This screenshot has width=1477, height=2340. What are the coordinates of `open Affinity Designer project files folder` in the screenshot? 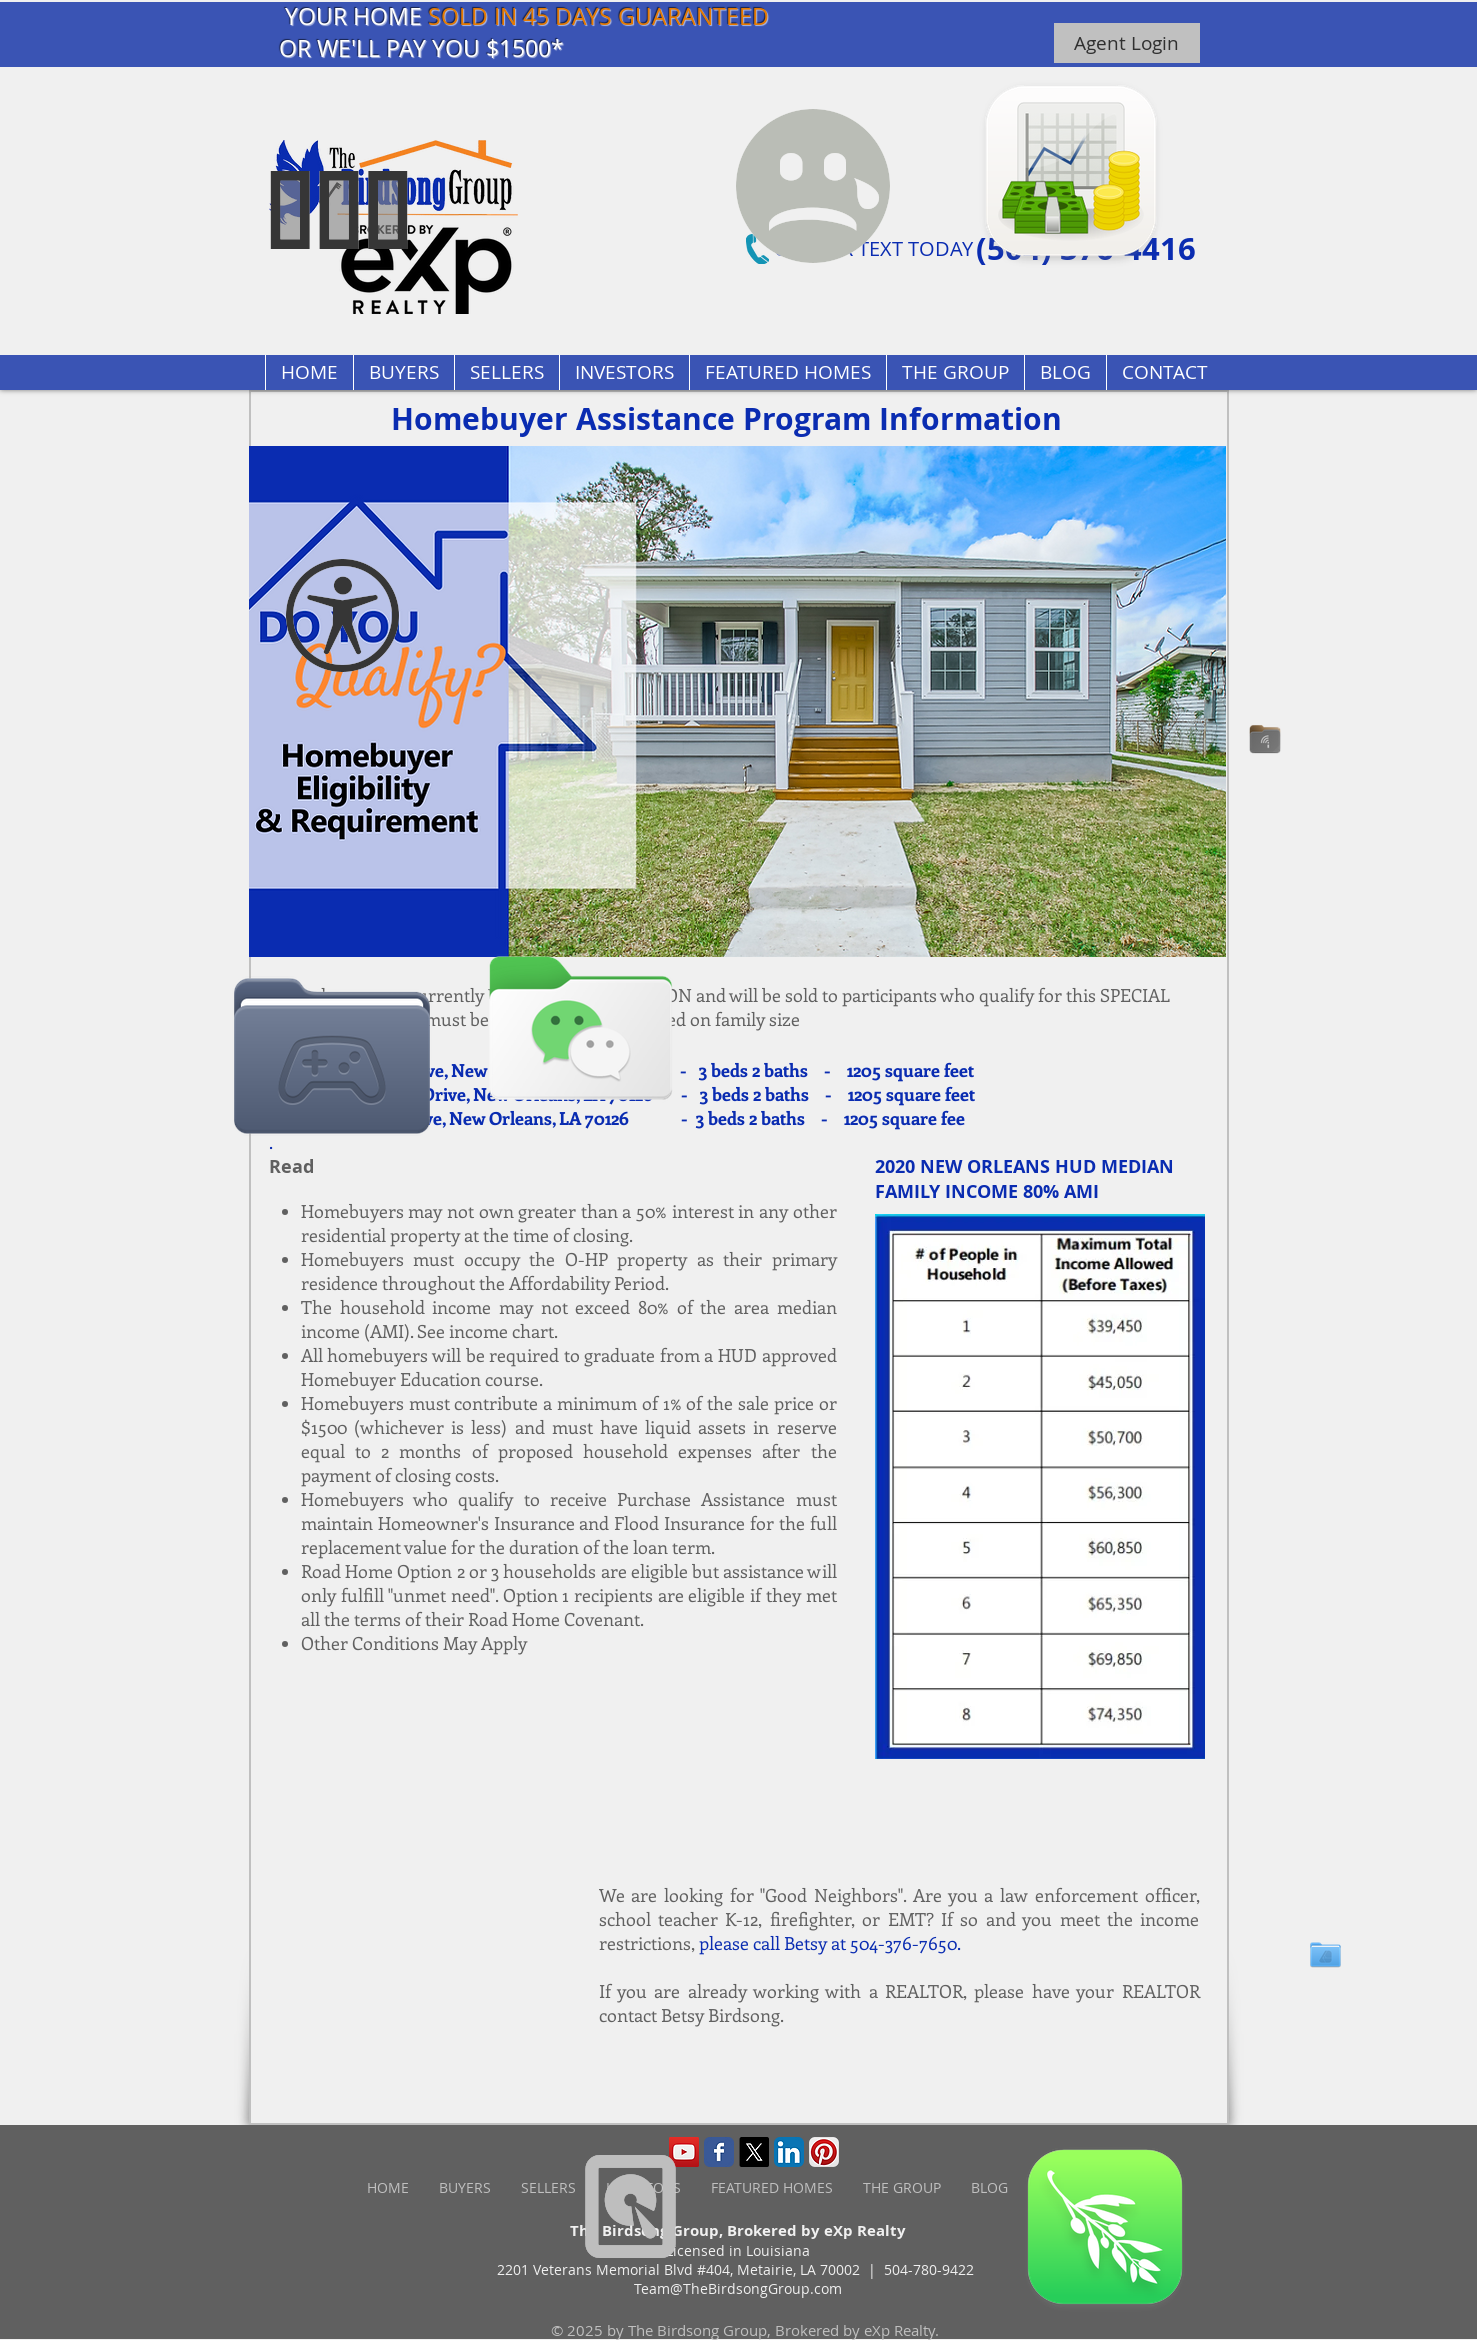 It's located at (1325, 1954).